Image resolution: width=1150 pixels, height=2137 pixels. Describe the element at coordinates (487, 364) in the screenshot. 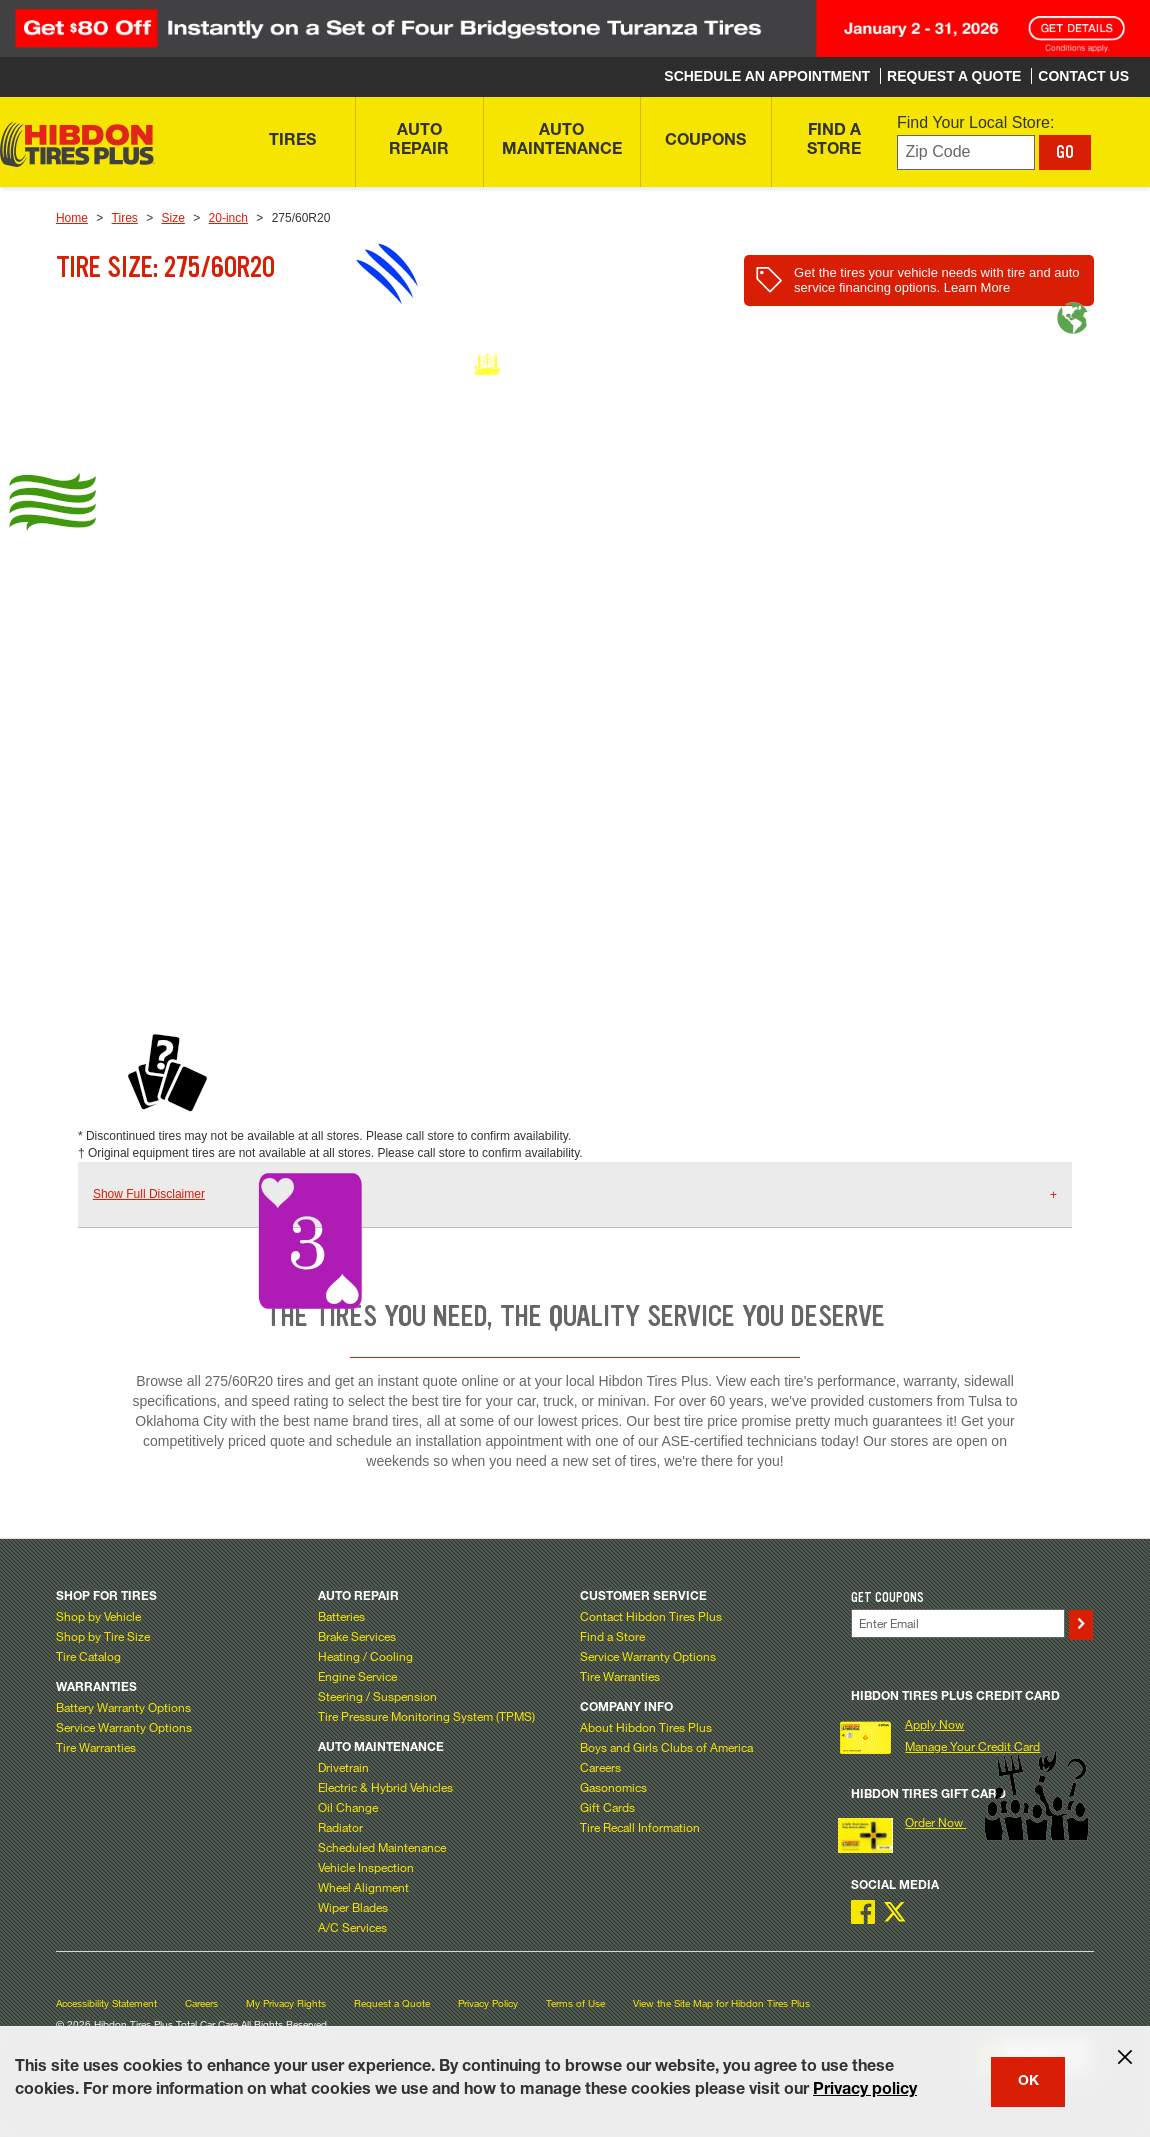

I see `access afterlife or celestial realm in game` at that location.